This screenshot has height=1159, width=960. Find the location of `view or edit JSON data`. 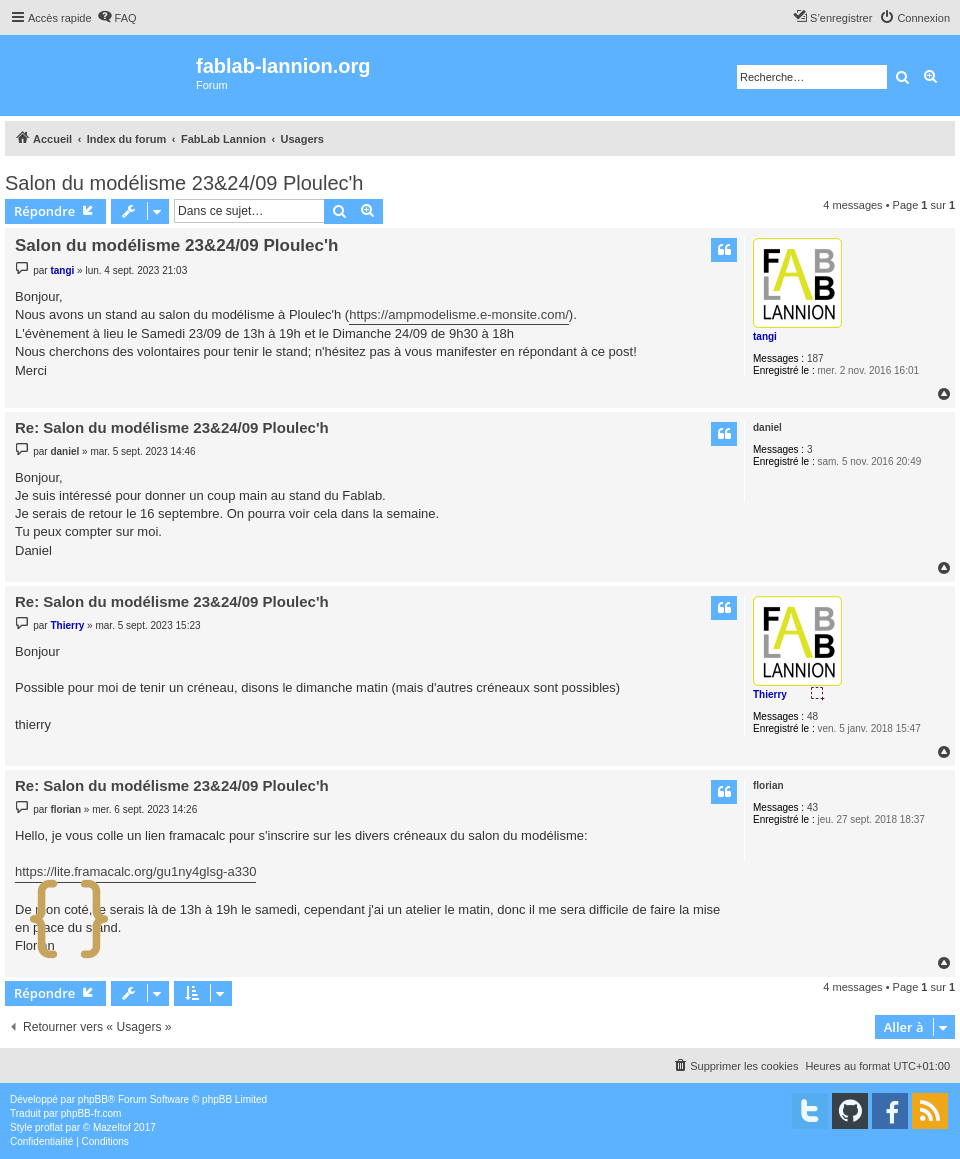

view or edit JSON data is located at coordinates (69, 919).